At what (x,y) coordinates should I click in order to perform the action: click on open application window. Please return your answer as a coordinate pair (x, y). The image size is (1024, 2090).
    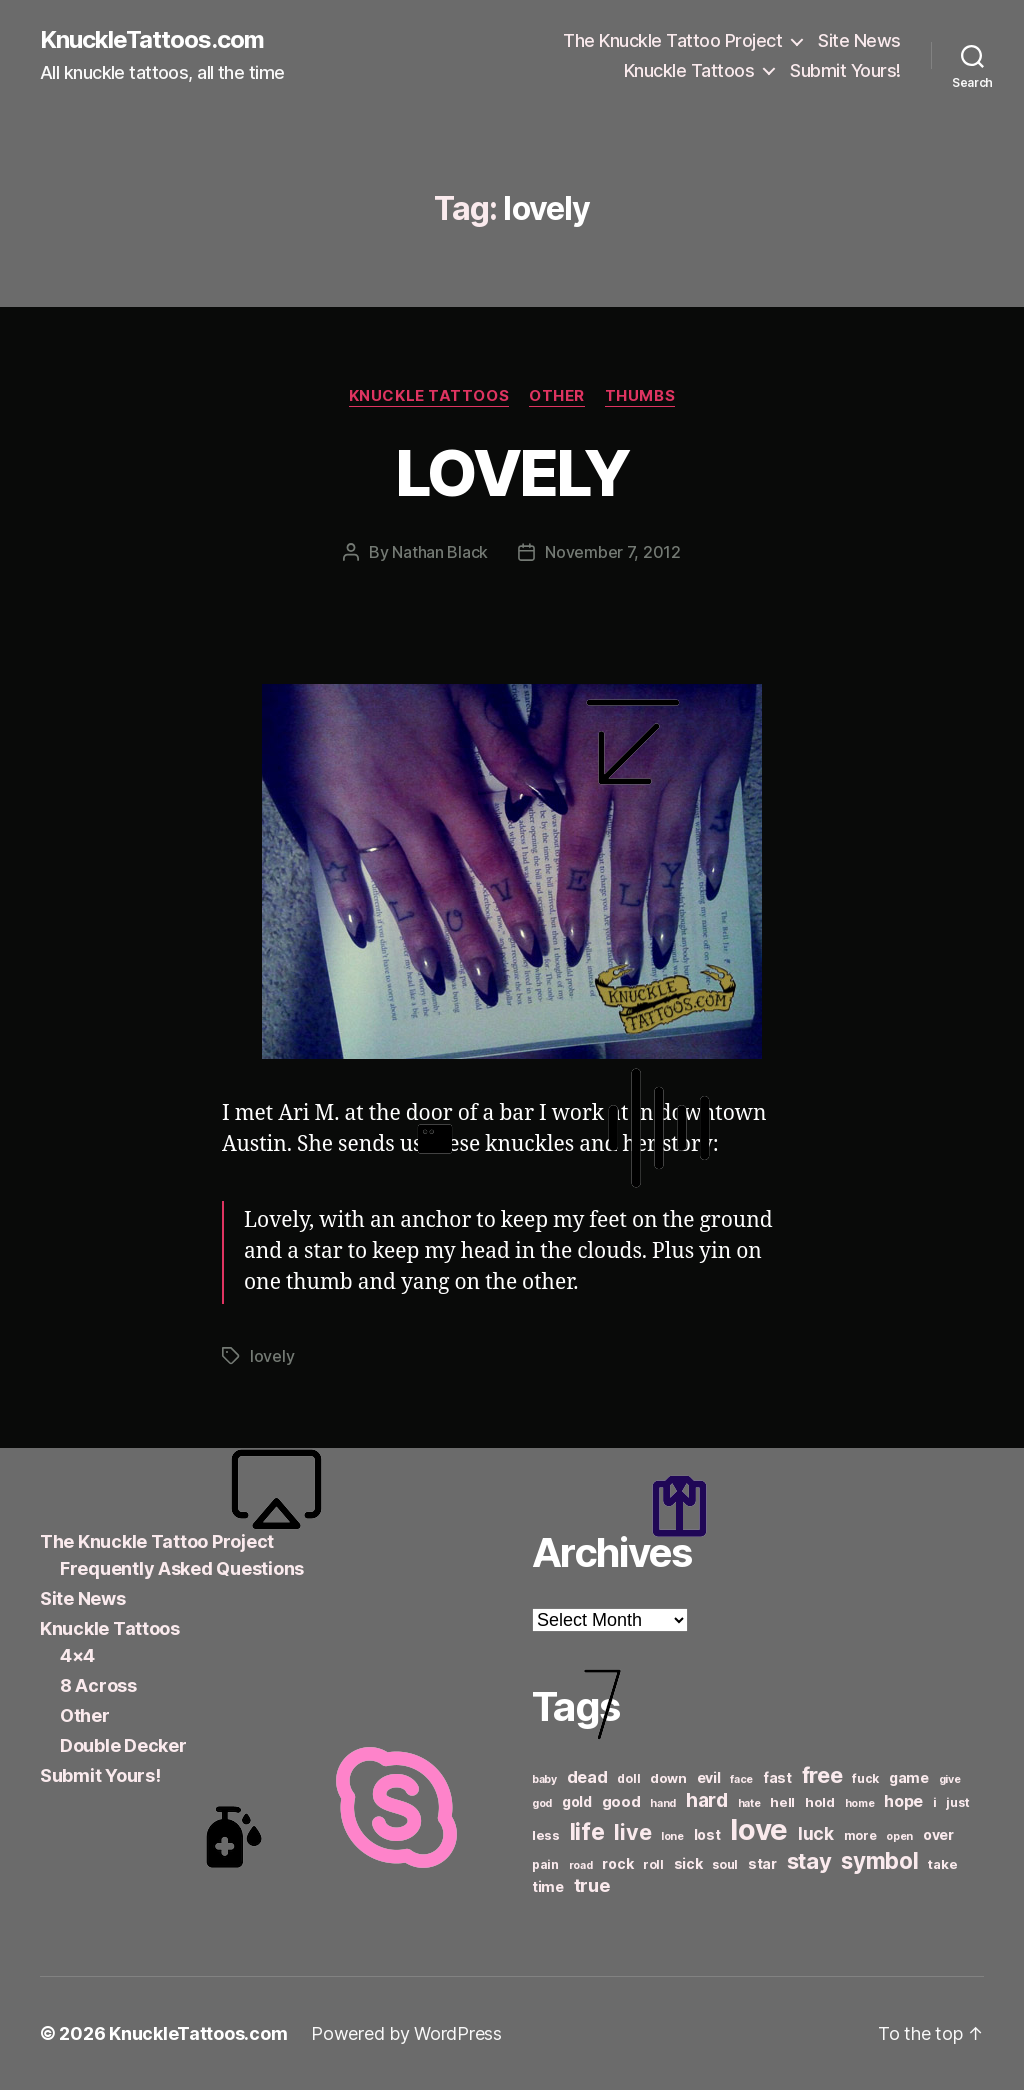
    Looking at the image, I should click on (435, 1139).